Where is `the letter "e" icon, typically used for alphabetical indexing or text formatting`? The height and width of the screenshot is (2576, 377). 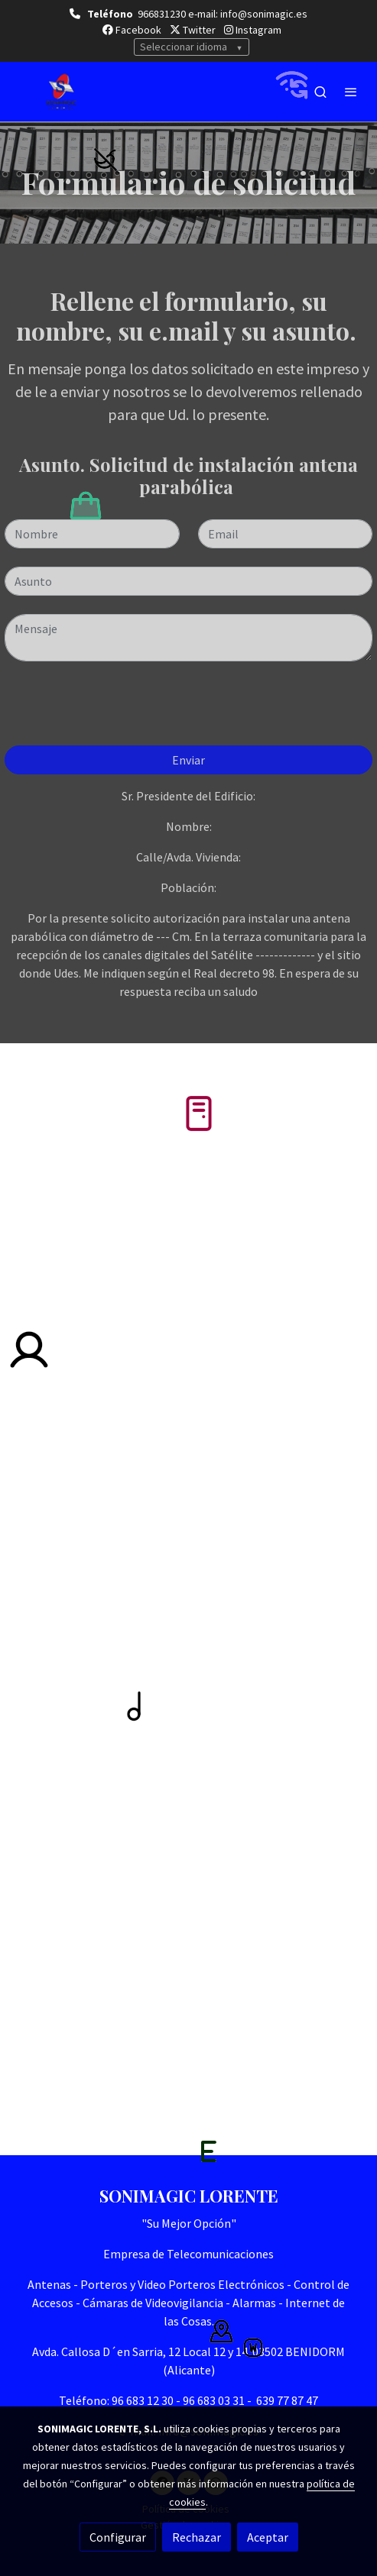
the letter "e" icon, typically used for alphabetical indexing or text formatting is located at coordinates (209, 2151).